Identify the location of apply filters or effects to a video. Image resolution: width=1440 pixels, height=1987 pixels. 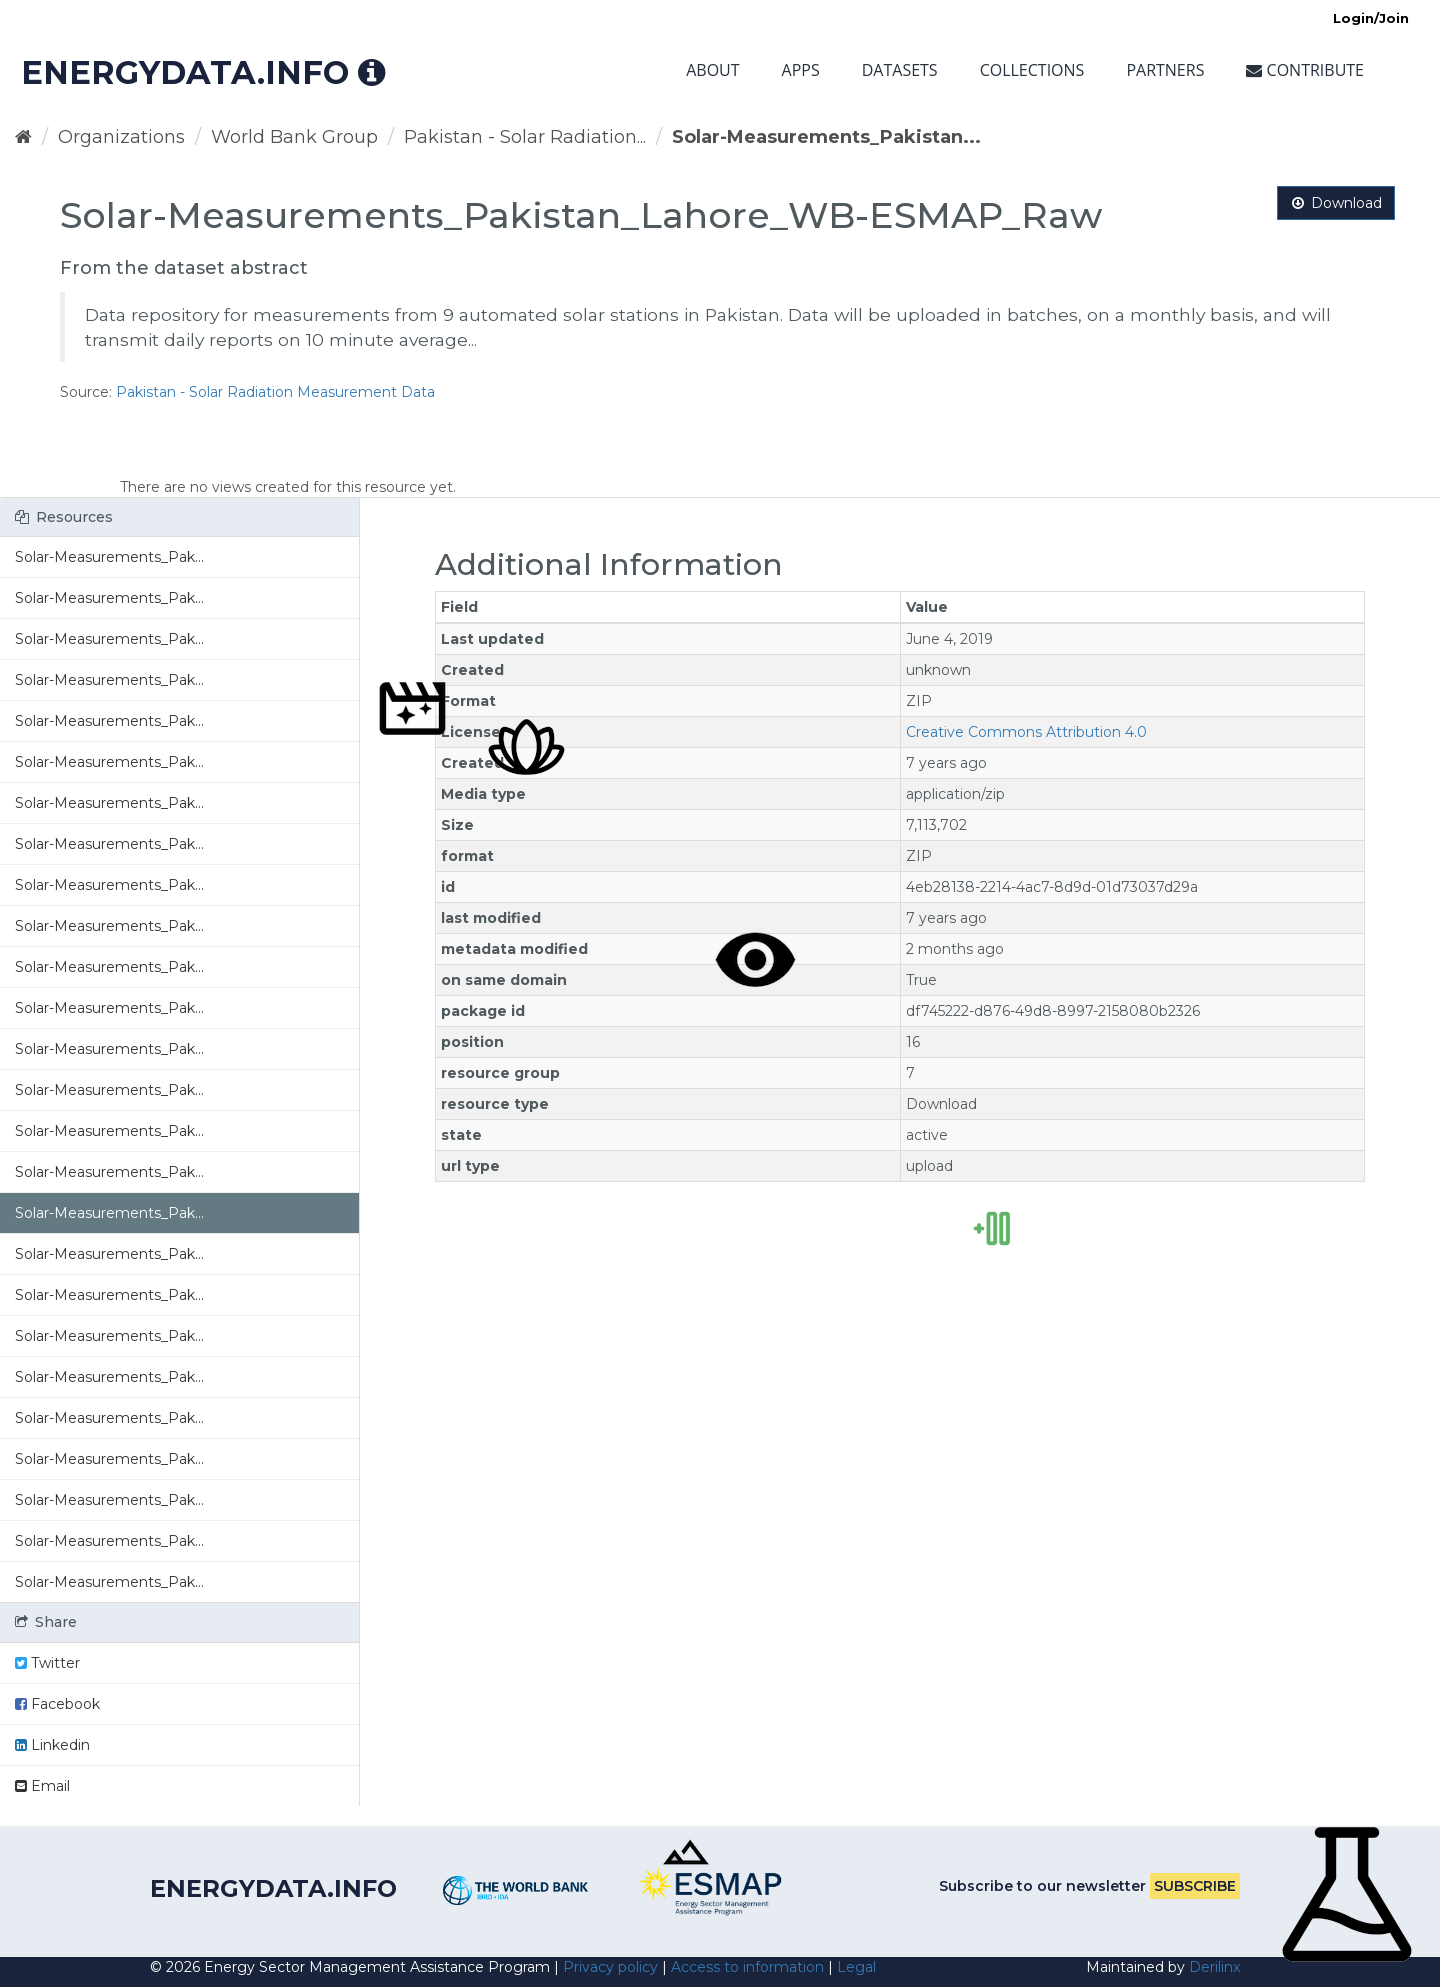
(412, 708).